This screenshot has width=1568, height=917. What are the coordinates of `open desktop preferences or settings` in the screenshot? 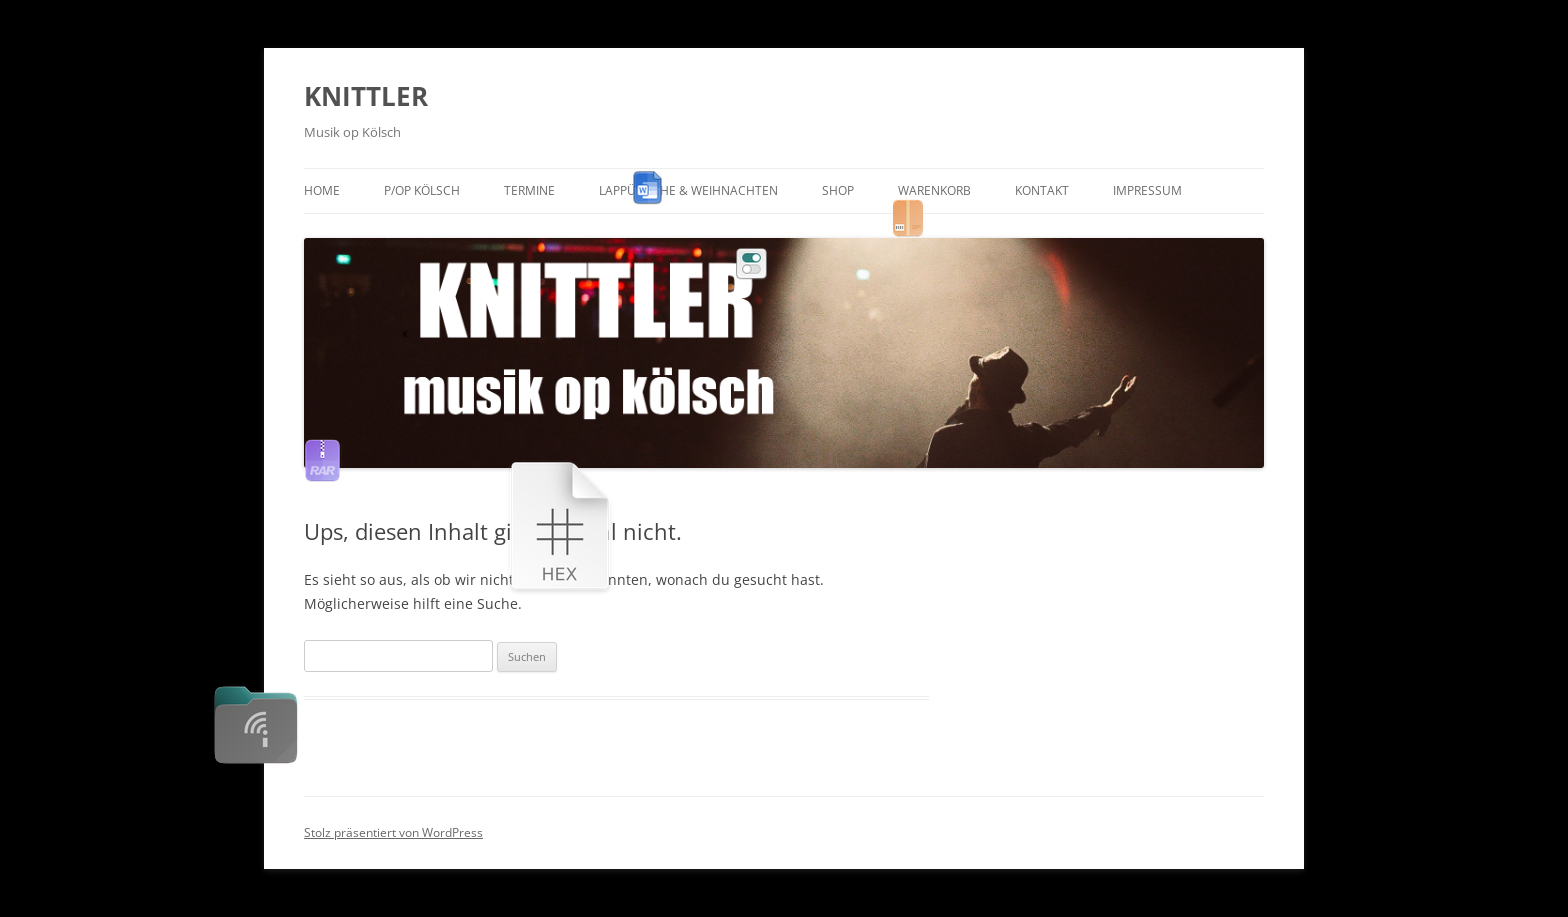 It's located at (751, 263).